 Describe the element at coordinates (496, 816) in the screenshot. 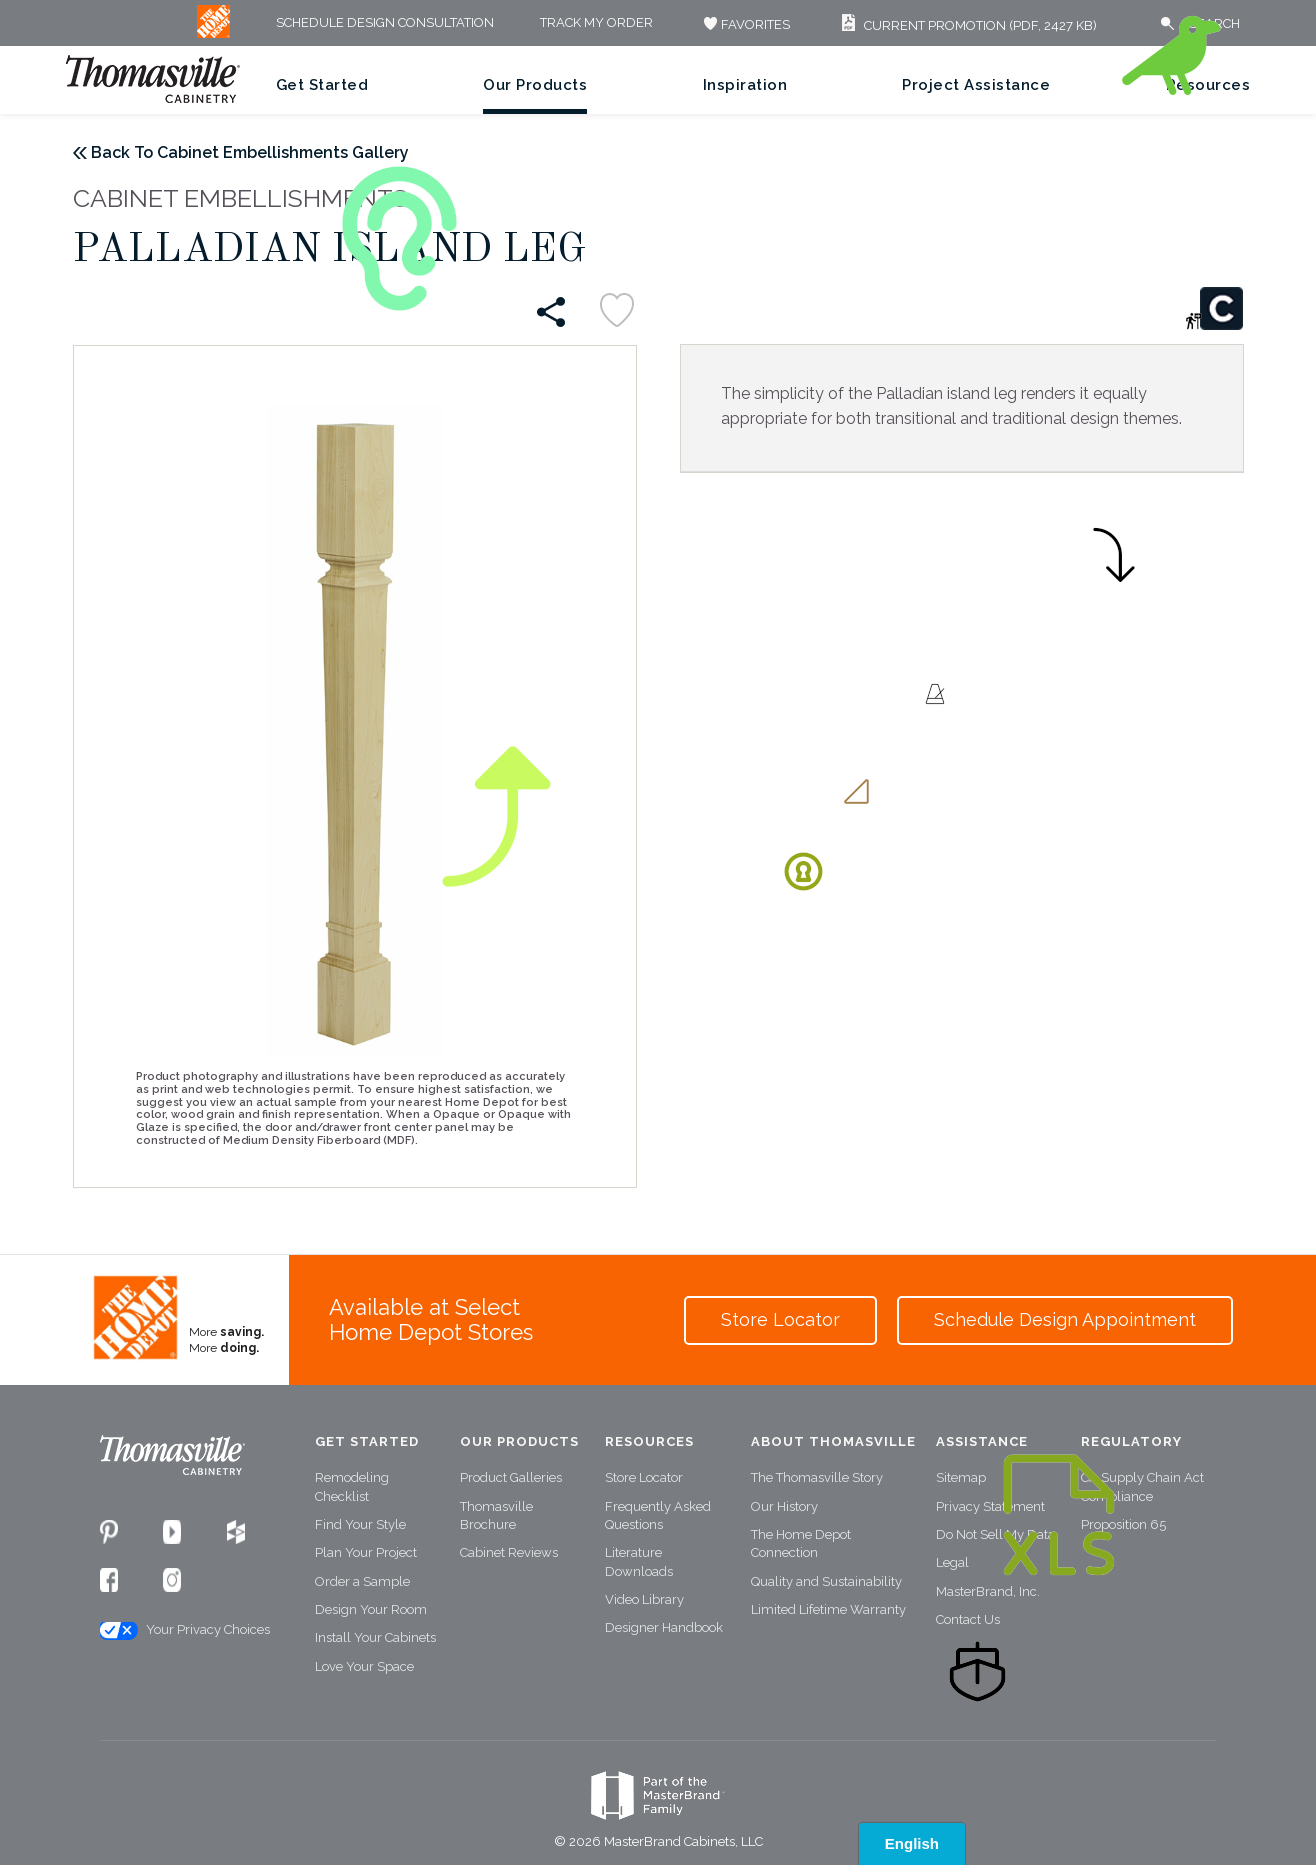

I see `go back and up in navigation` at that location.